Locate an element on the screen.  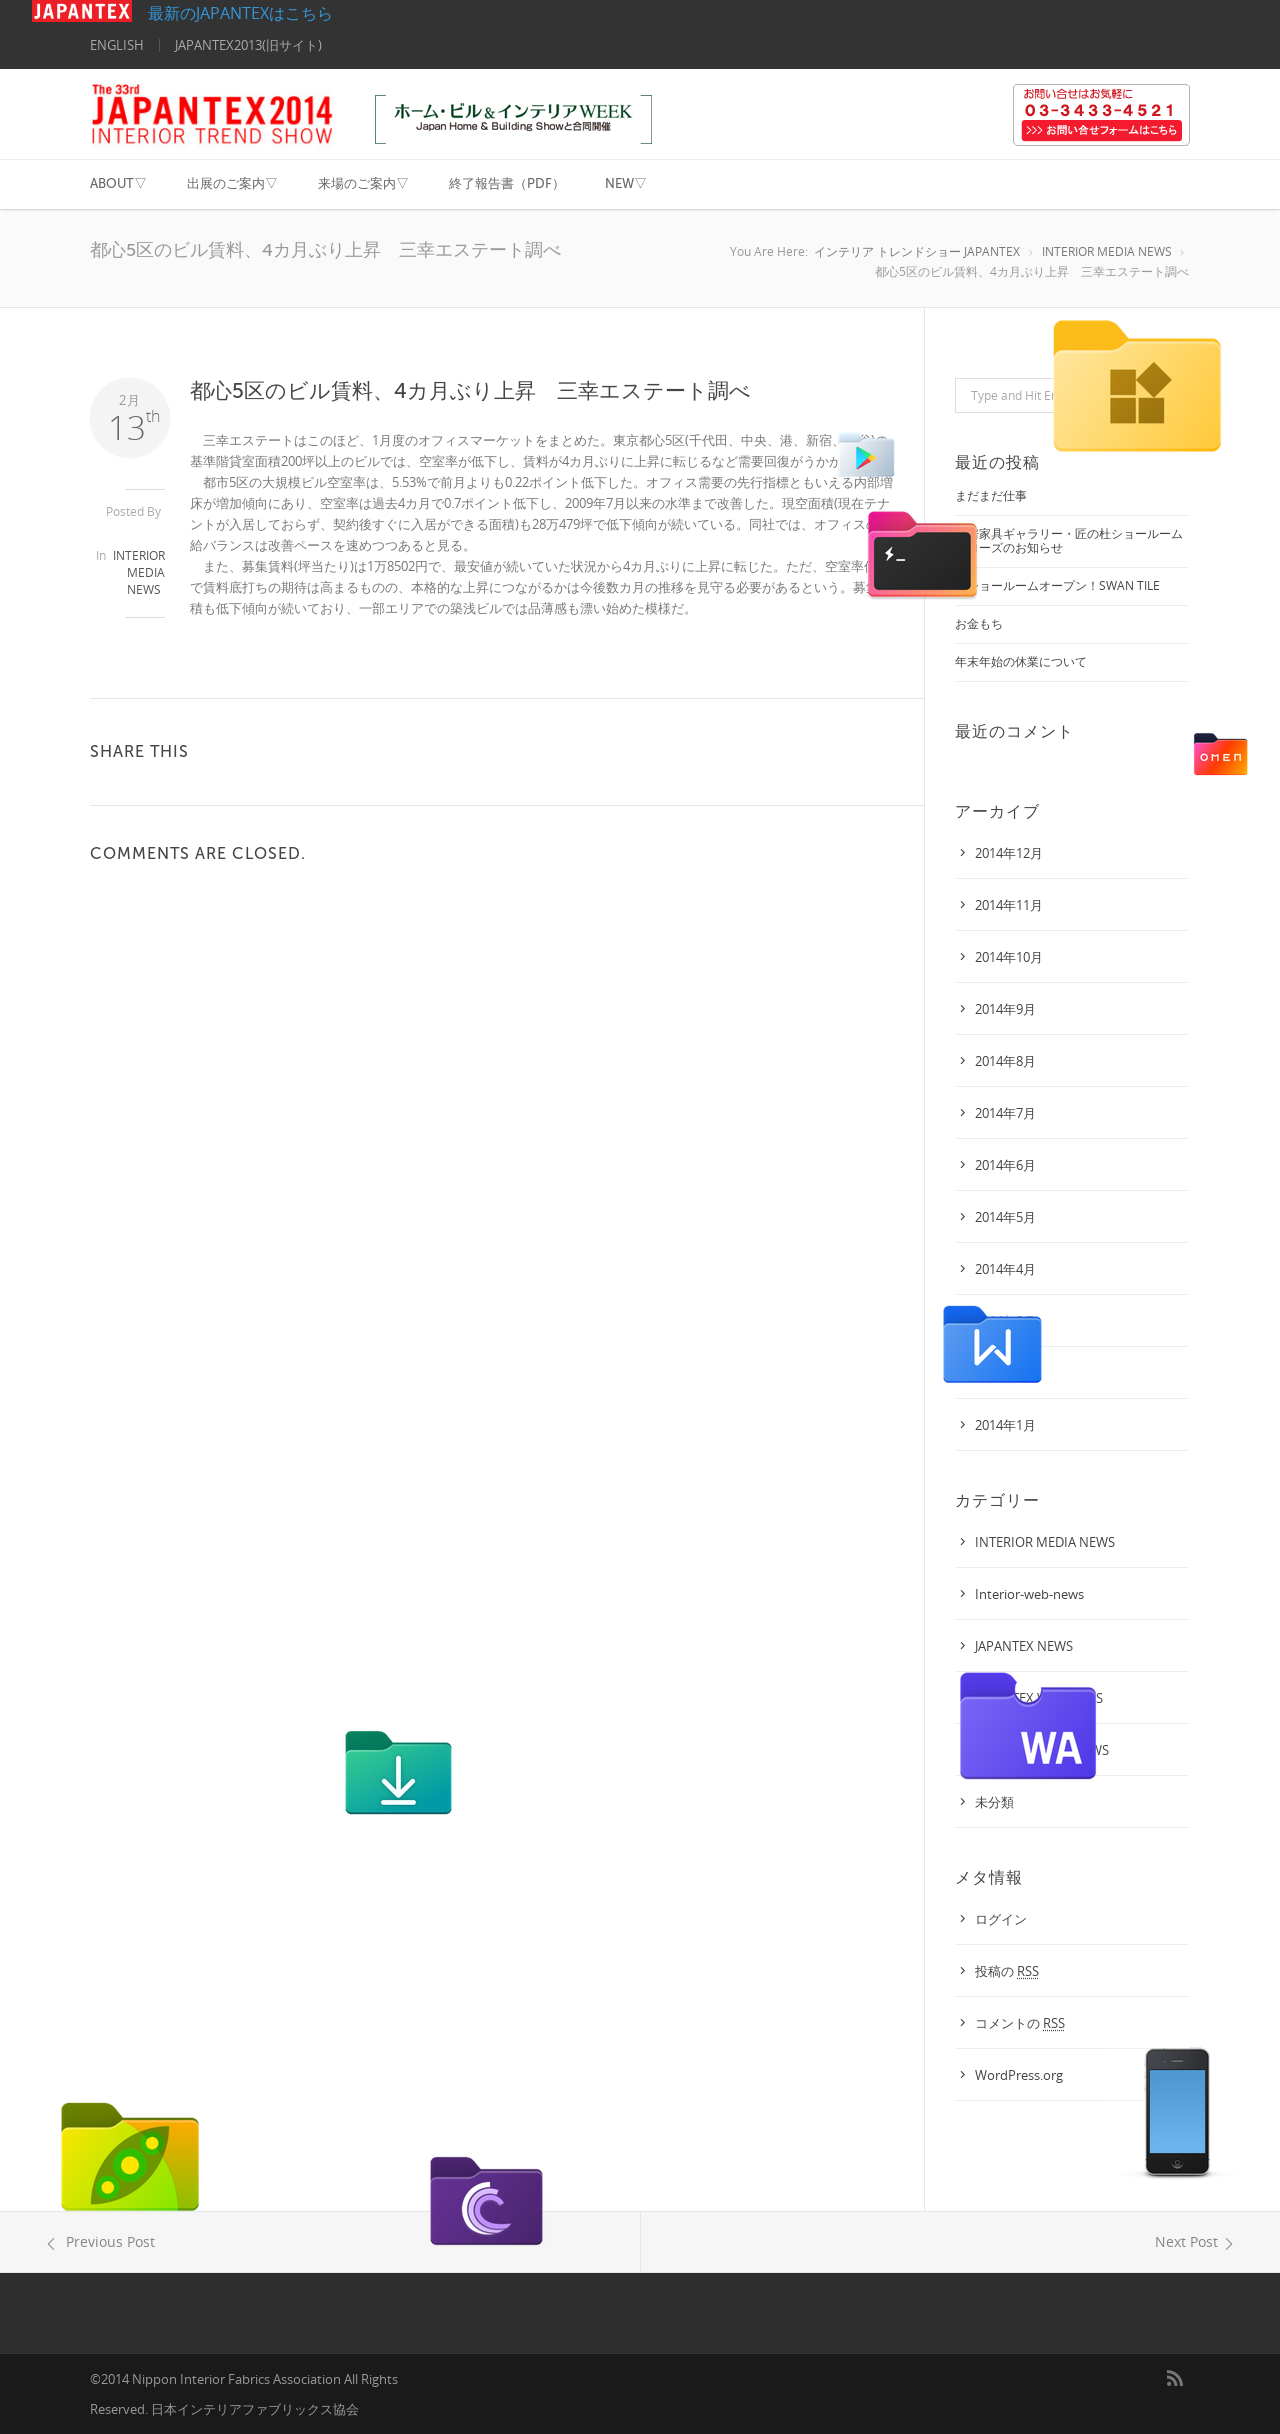
folder for HP Omen gaming software or files is located at coordinates (1220, 755).